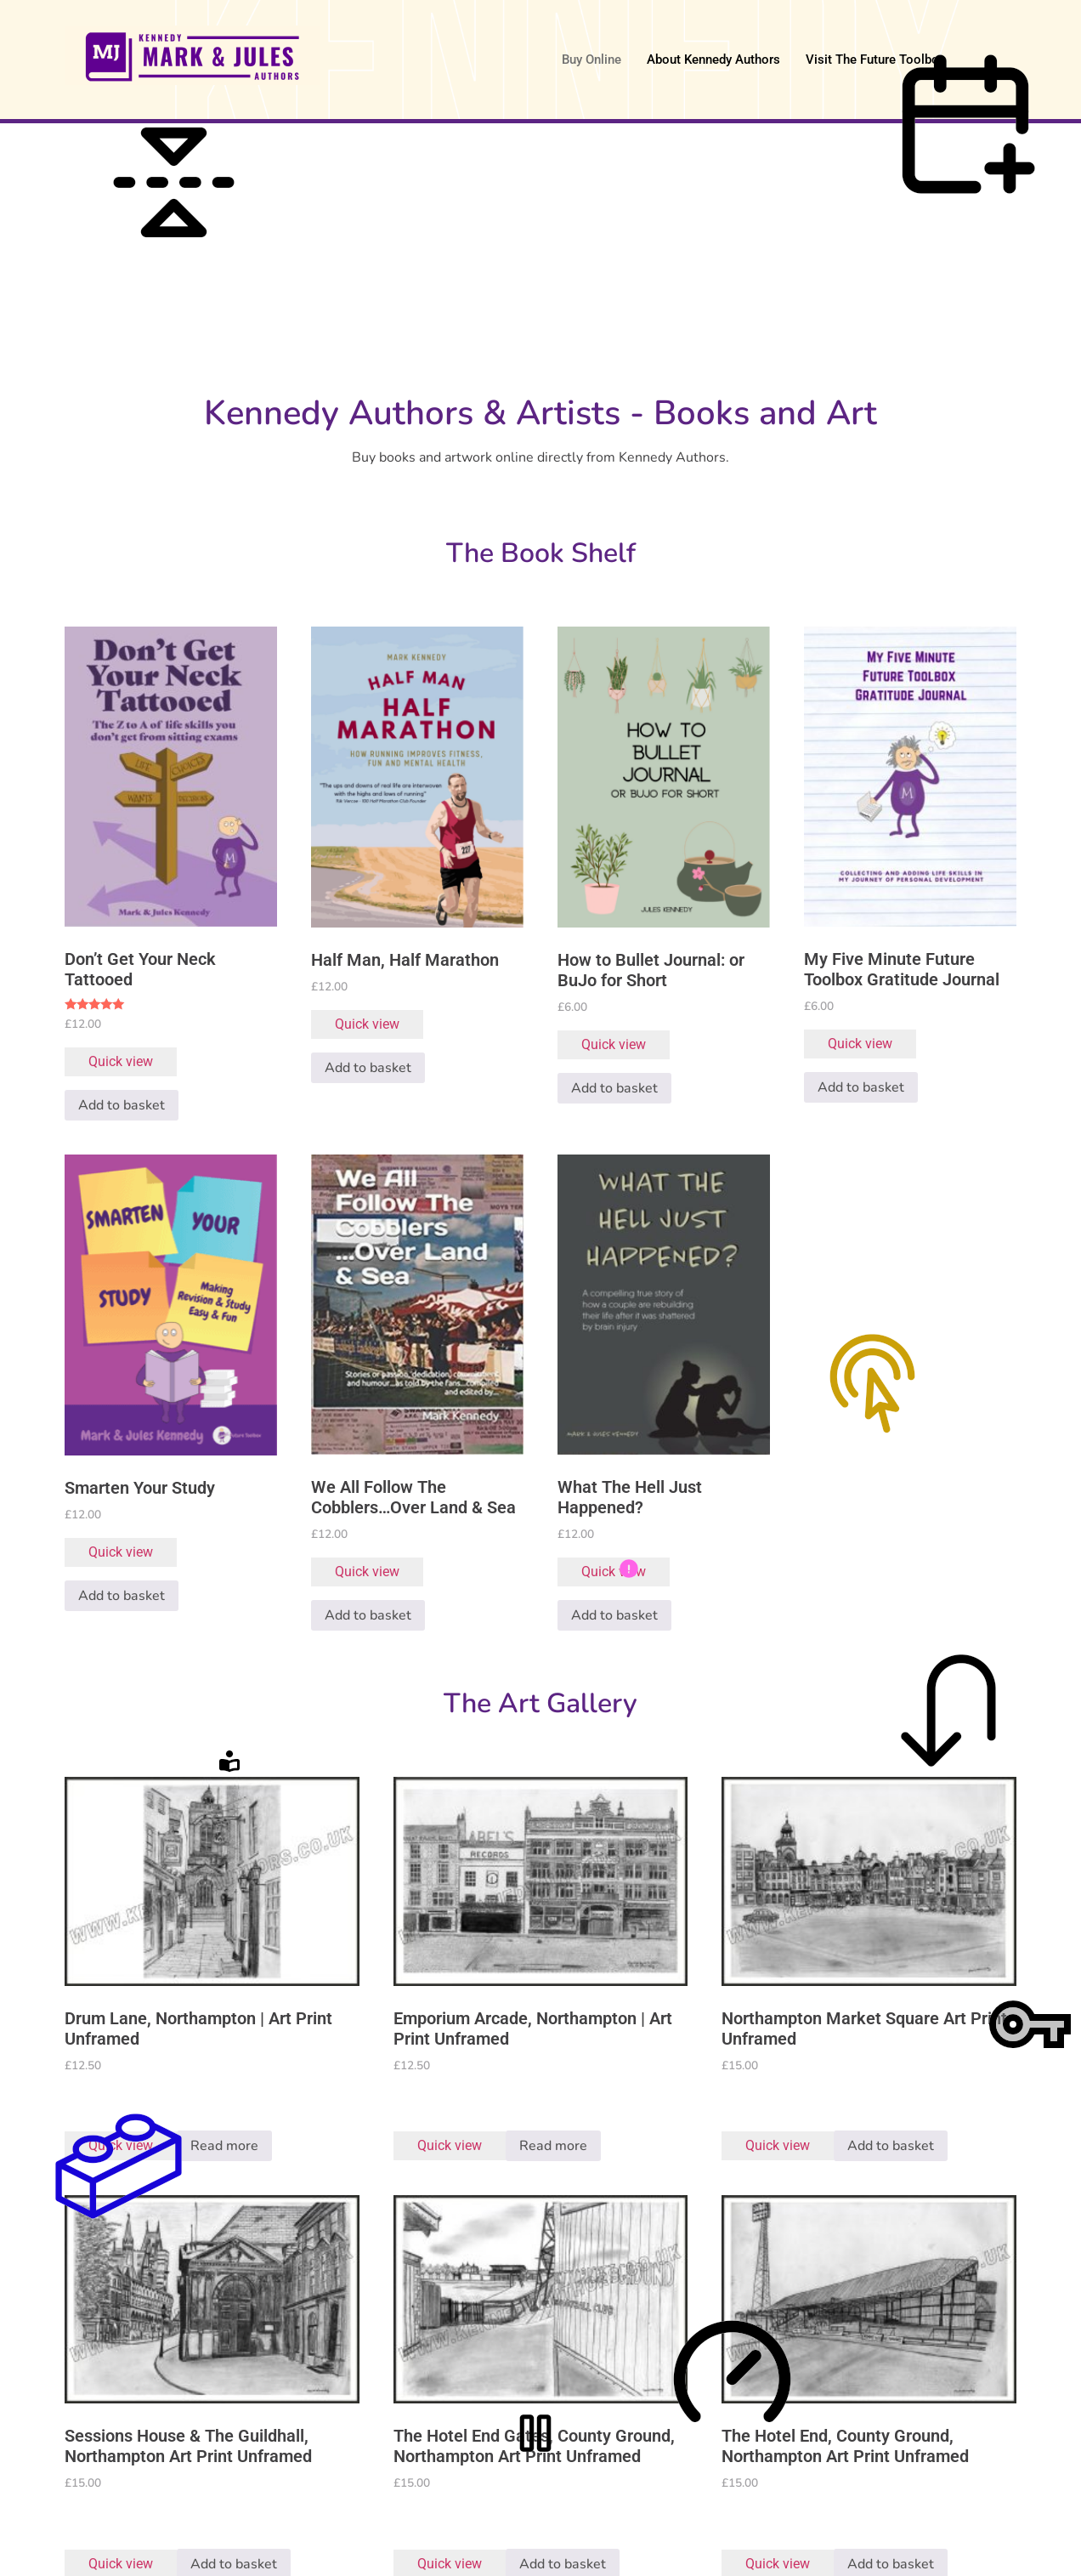 The height and width of the screenshot is (2576, 1081). Describe the element at coordinates (629, 1569) in the screenshot. I see `indicates a warning or alert requiring attention` at that location.